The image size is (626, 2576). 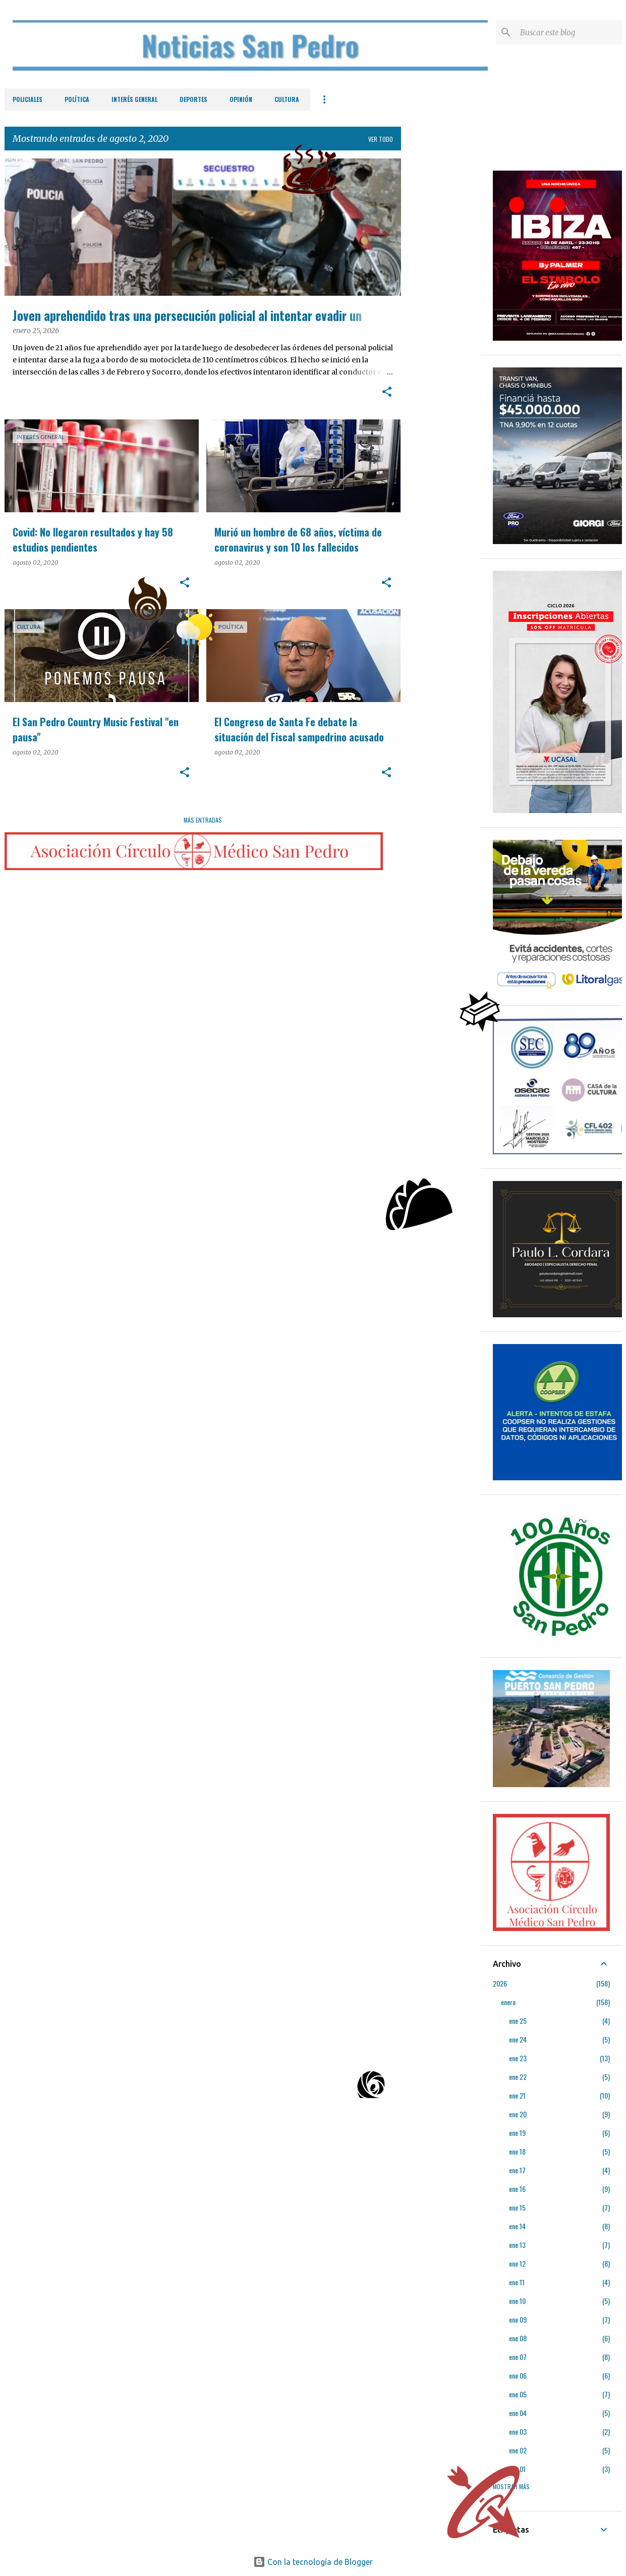 I want to click on indicates rainy weather with daytime sun breaks, so click(x=197, y=627).